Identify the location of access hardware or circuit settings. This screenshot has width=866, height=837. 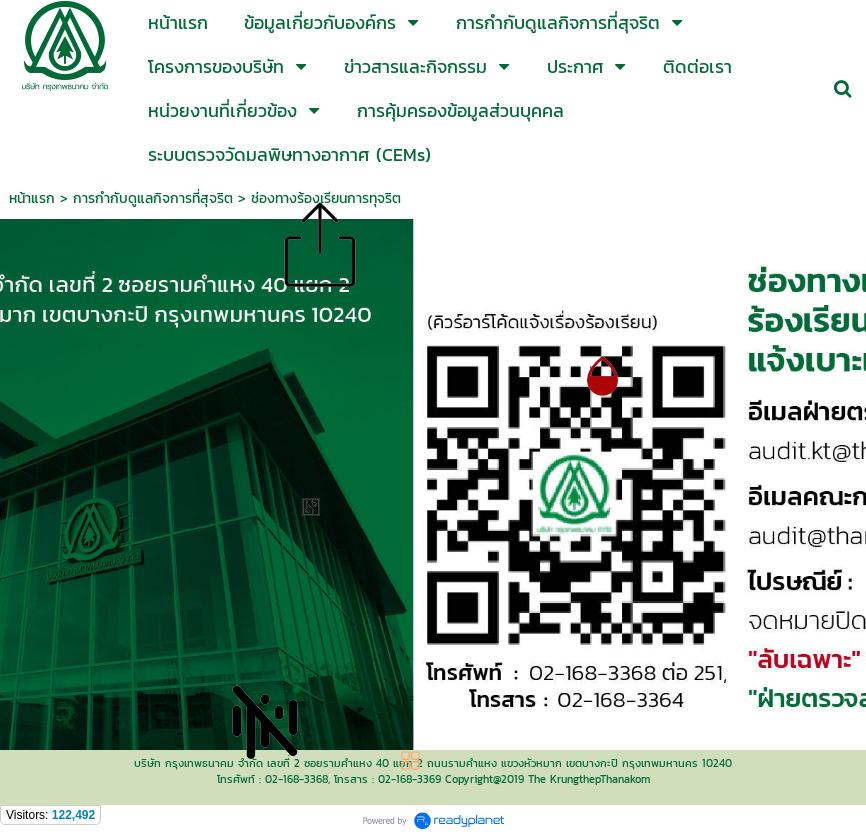
(311, 507).